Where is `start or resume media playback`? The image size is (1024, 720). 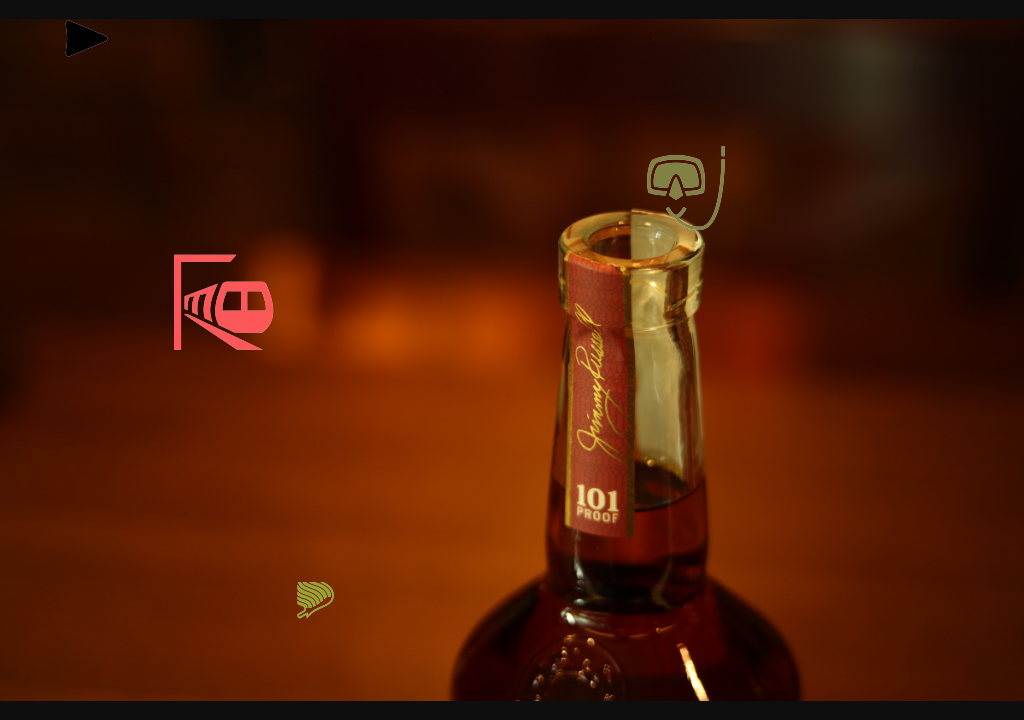
start or resume media playback is located at coordinates (86, 38).